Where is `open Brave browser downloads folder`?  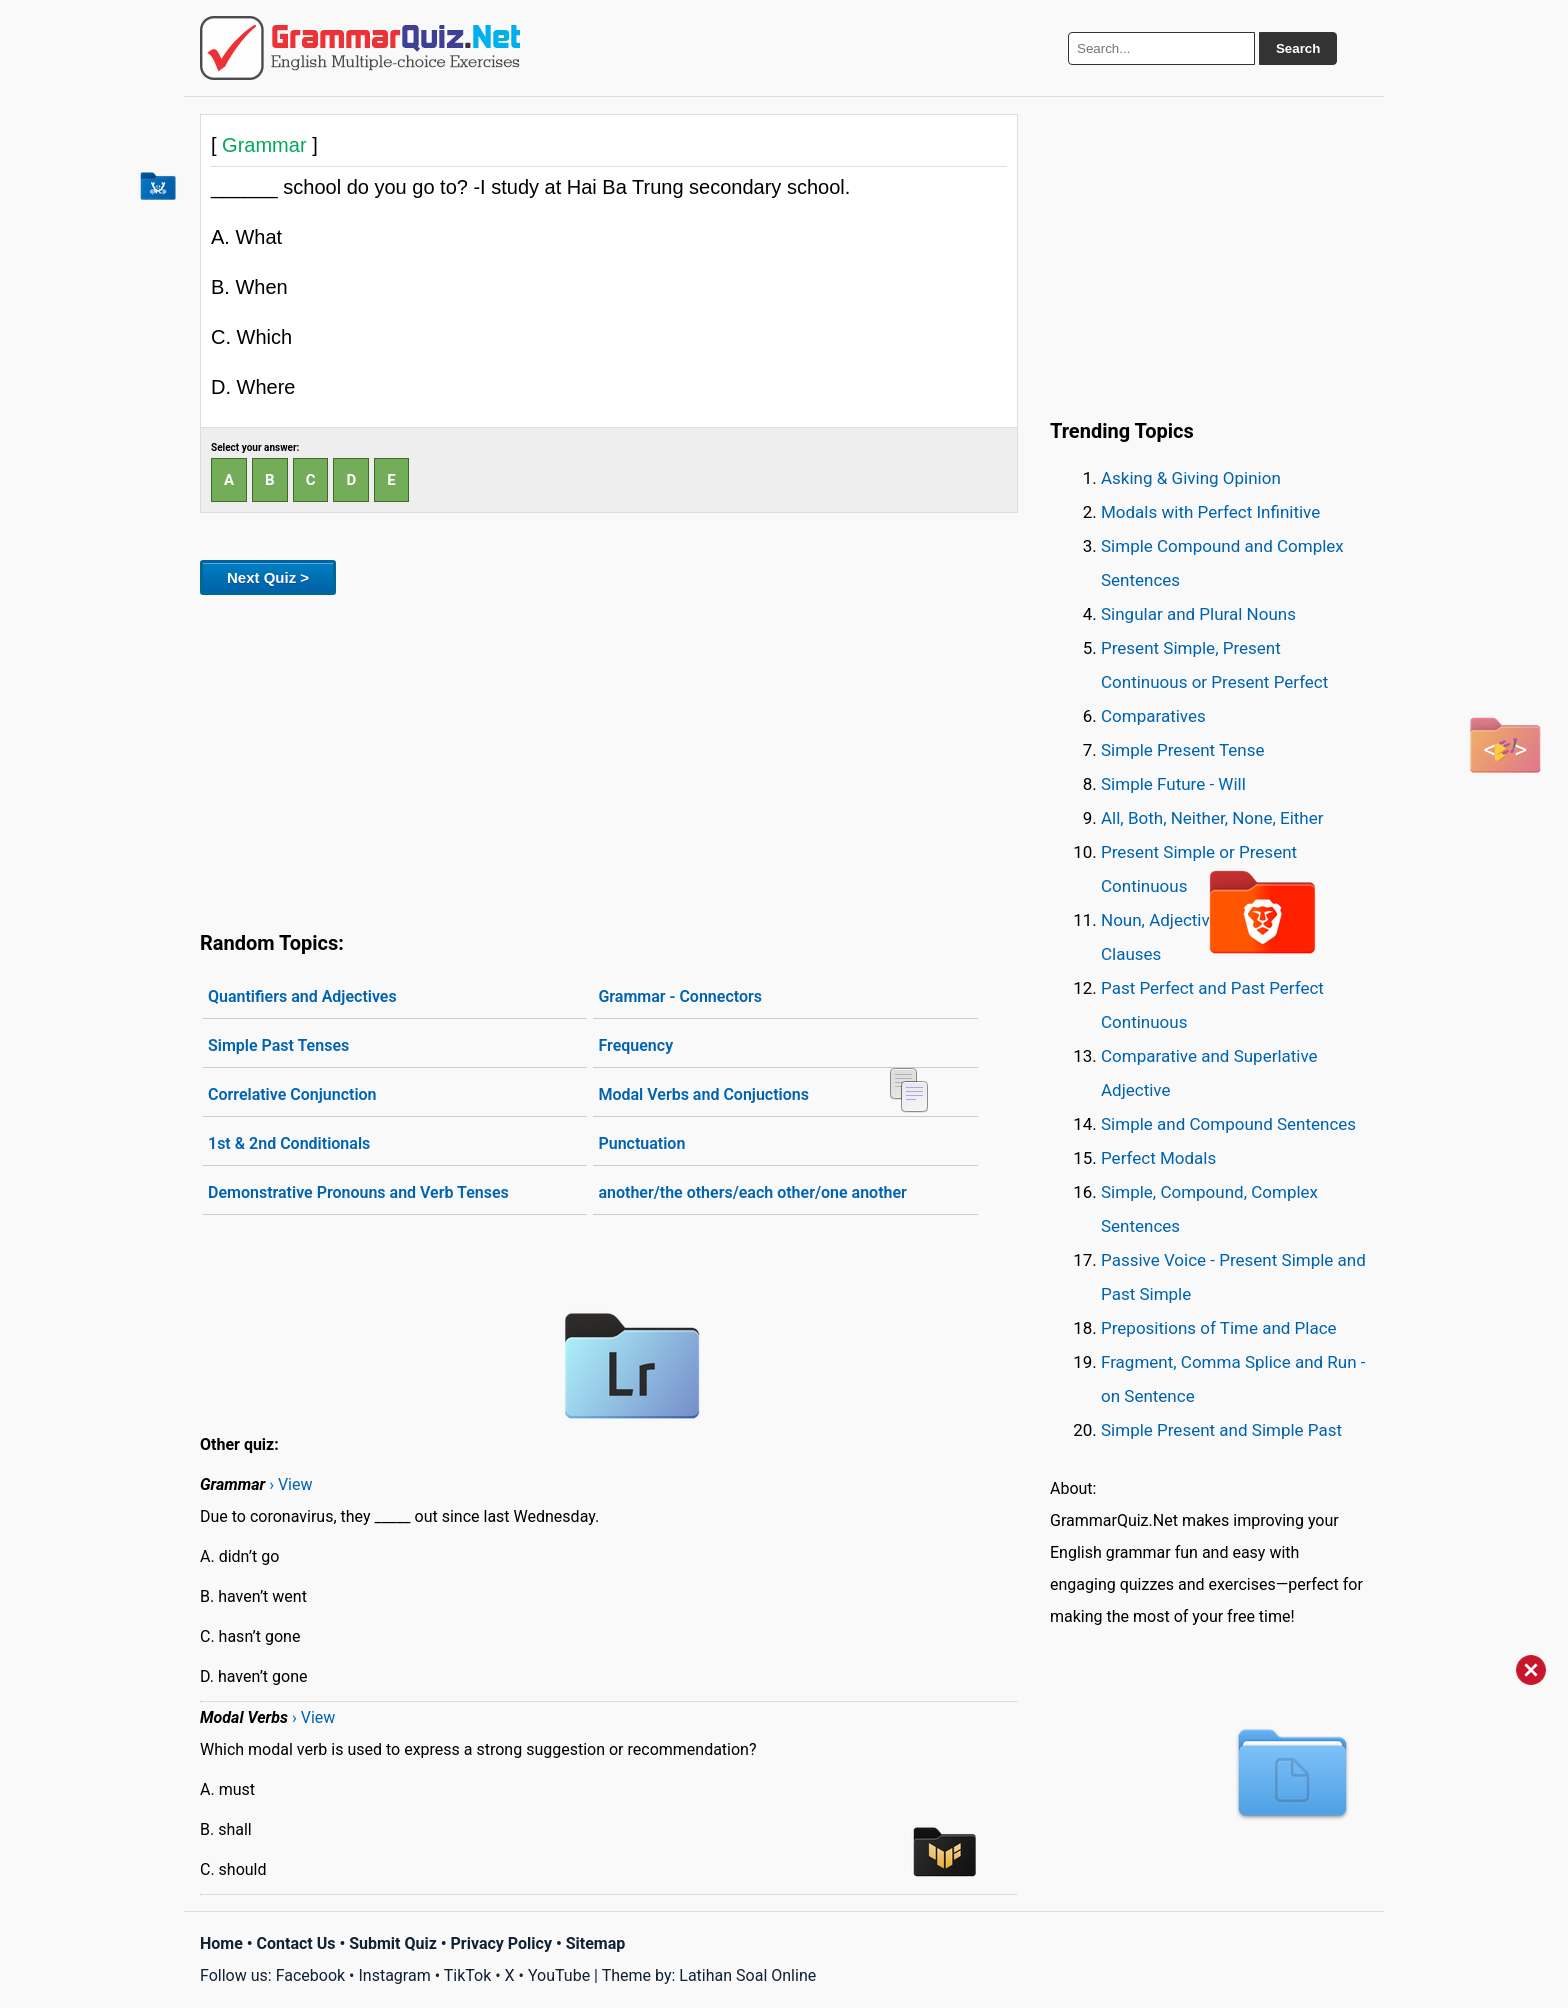
open Brave browser downloads folder is located at coordinates (1262, 915).